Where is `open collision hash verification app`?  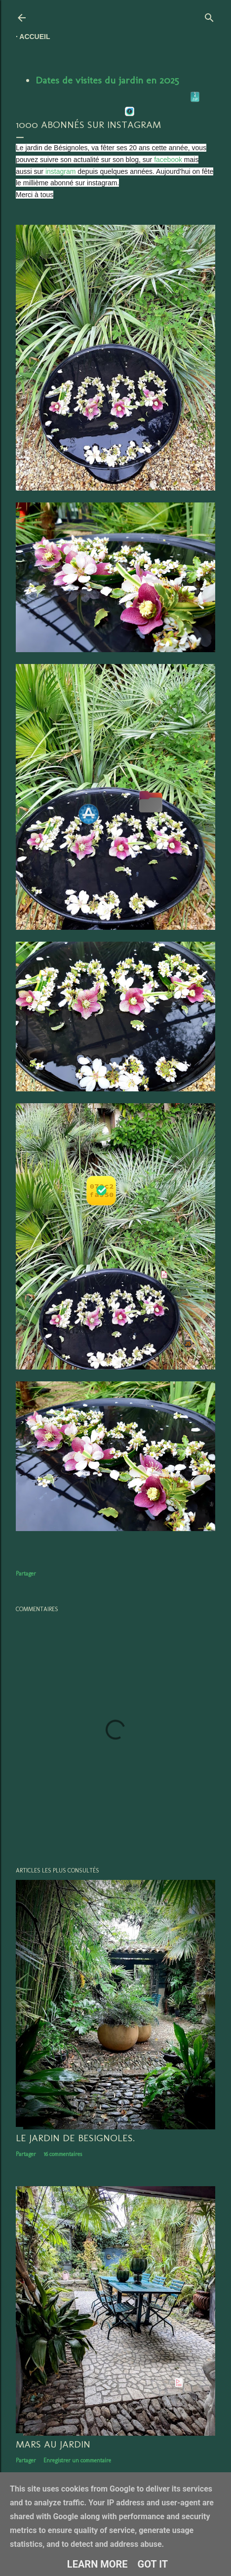 open collision hash verification app is located at coordinates (101, 1191).